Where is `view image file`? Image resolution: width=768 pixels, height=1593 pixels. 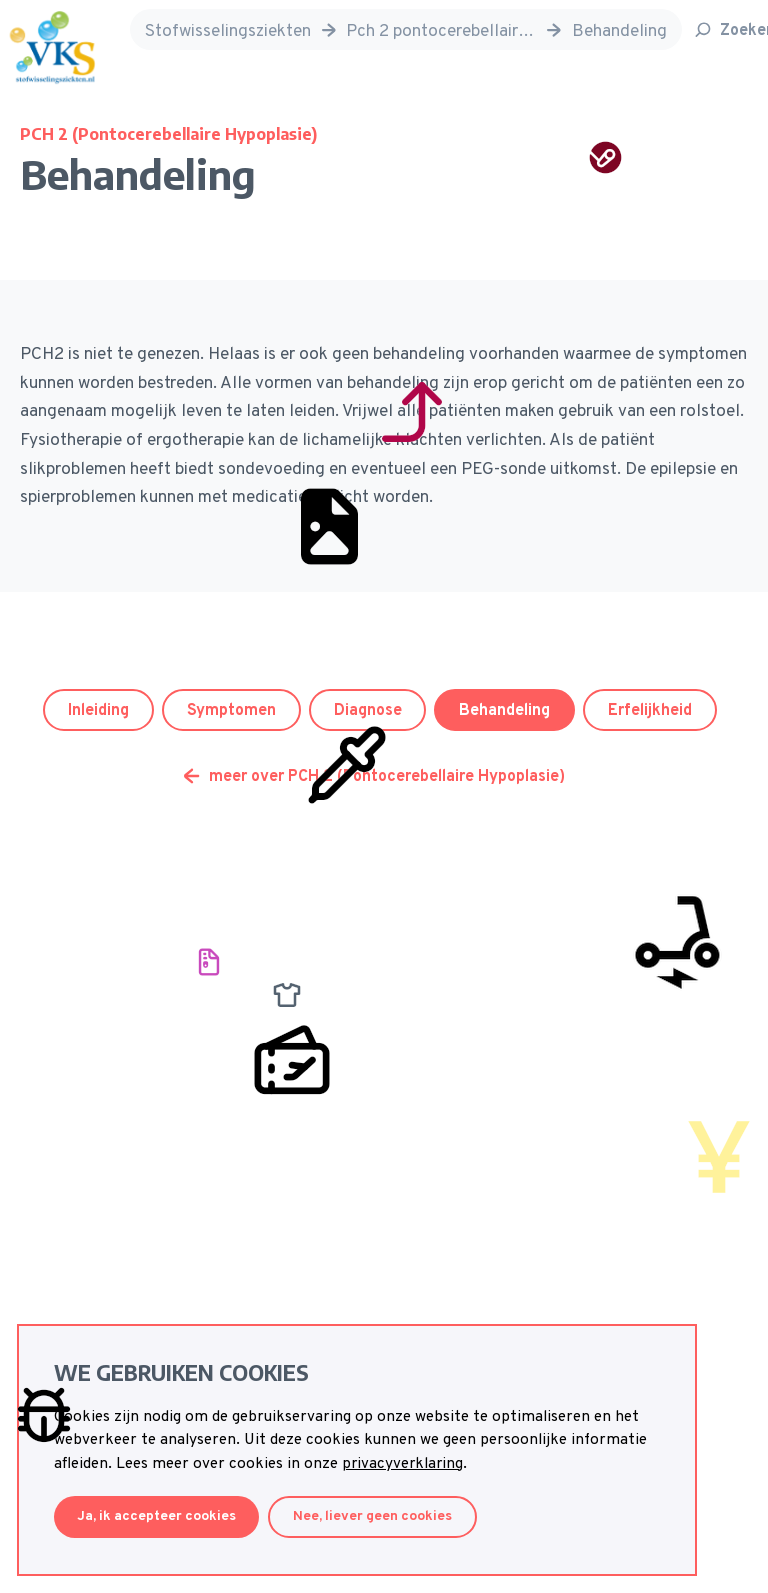
view image file is located at coordinates (329, 526).